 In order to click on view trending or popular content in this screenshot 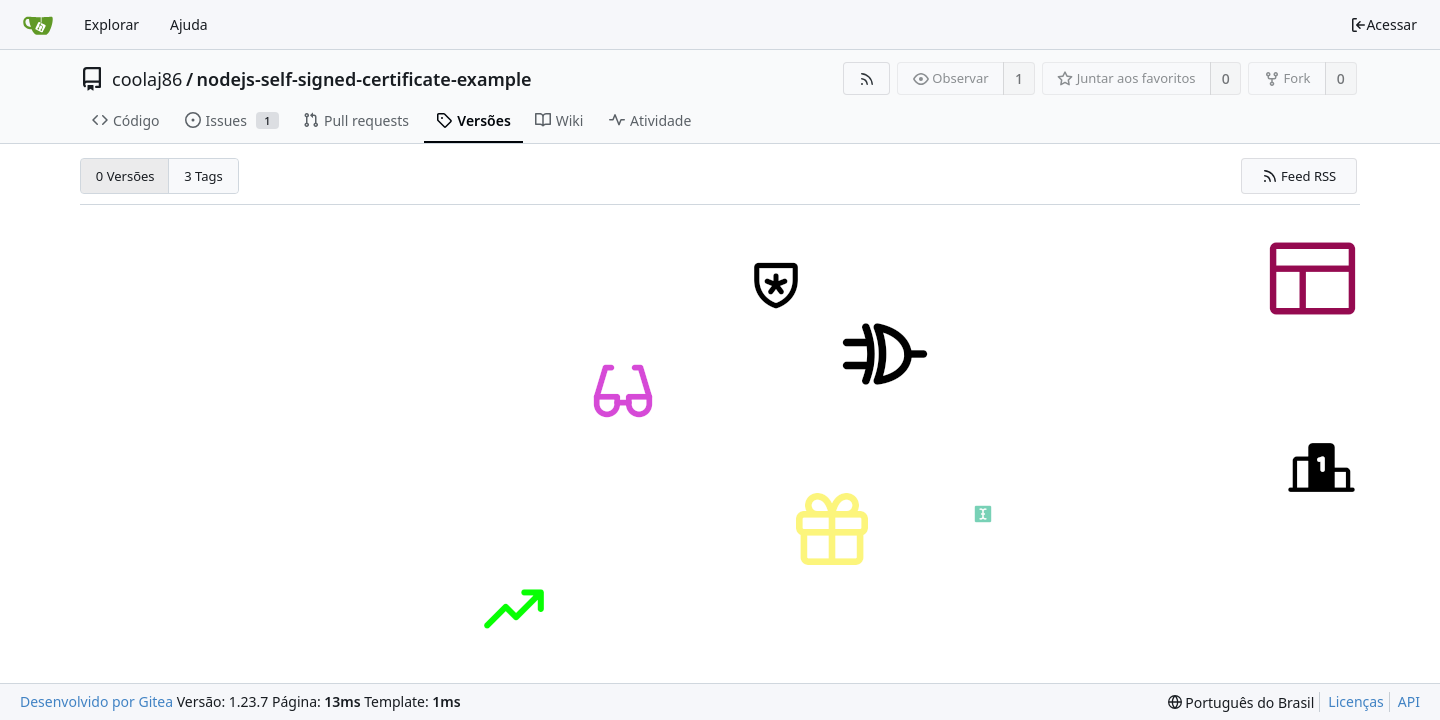, I will do `click(514, 611)`.